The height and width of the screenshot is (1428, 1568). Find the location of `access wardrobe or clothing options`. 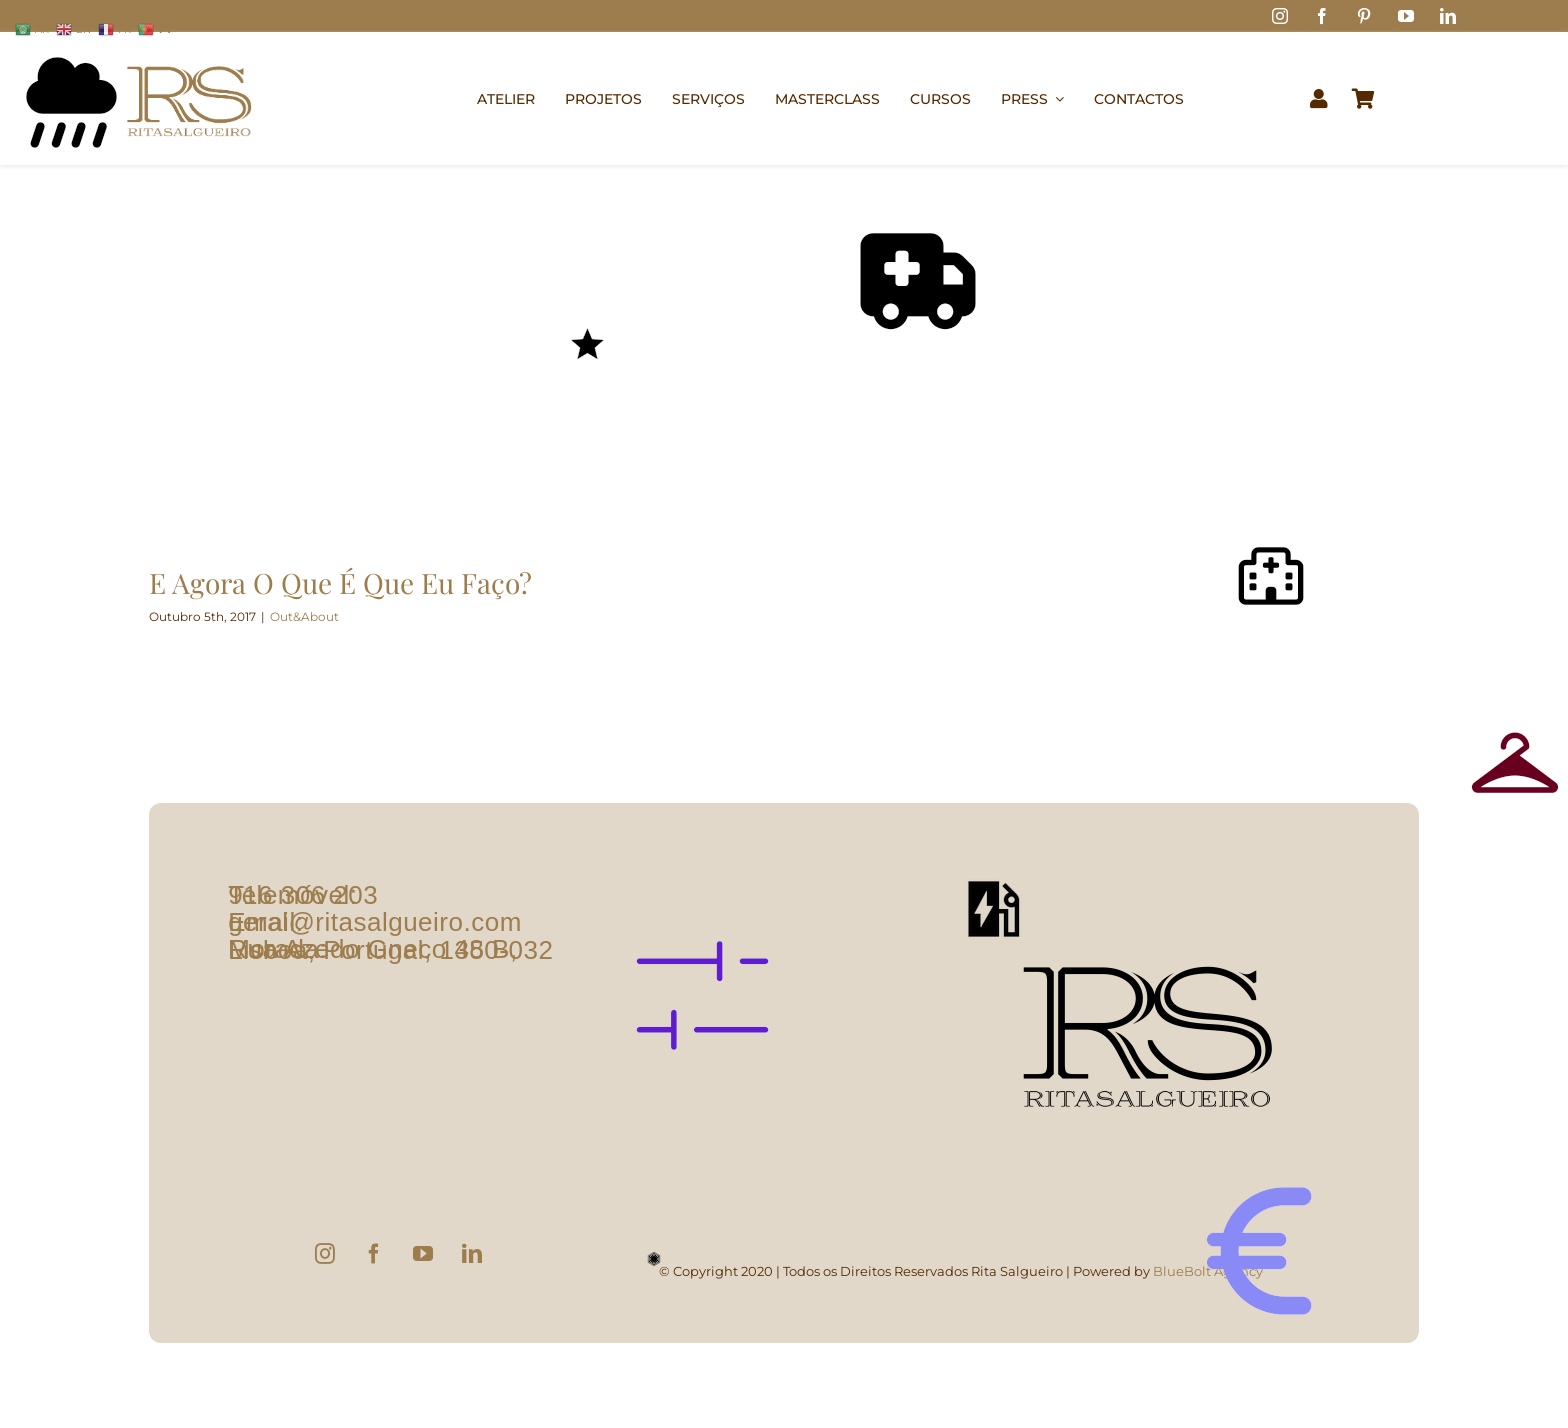

access wardrobe or clothing options is located at coordinates (1515, 767).